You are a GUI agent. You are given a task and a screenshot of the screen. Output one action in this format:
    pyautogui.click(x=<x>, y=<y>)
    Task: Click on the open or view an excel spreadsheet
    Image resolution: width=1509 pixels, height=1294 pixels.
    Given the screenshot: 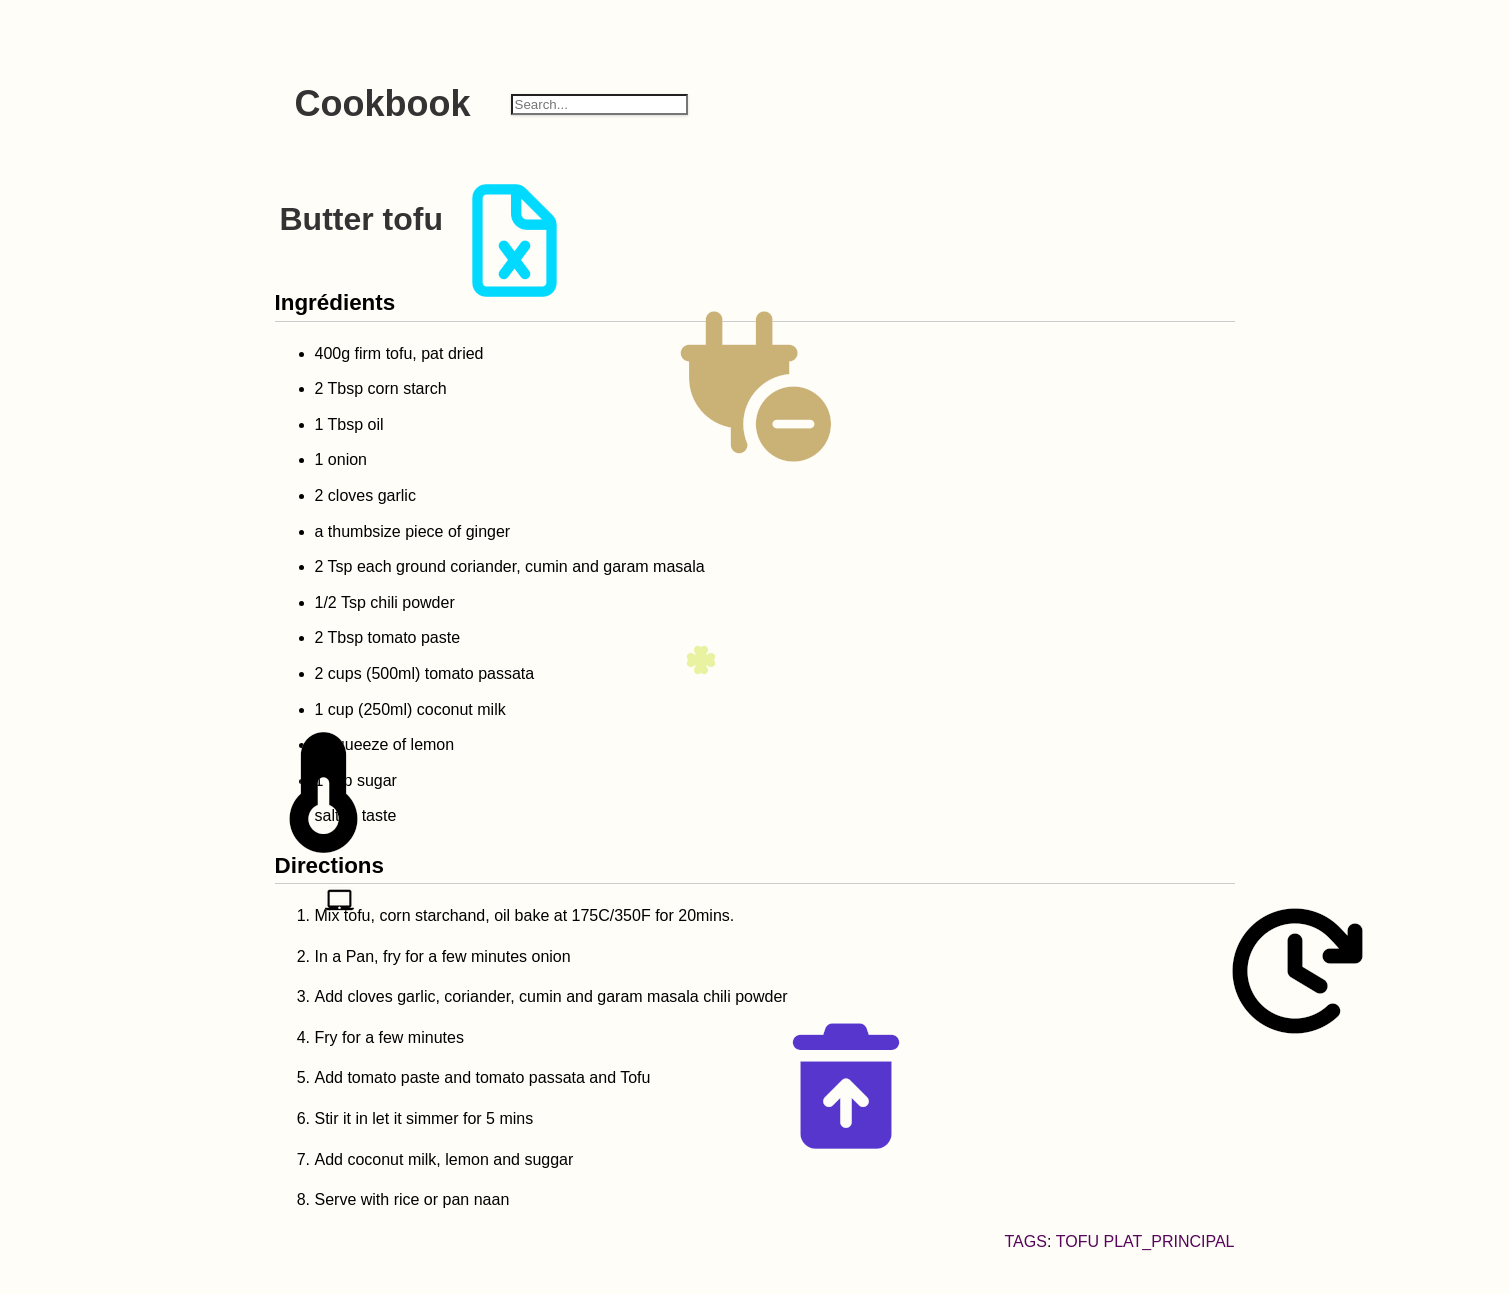 What is the action you would take?
    pyautogui.click(x=514, y=240)
    